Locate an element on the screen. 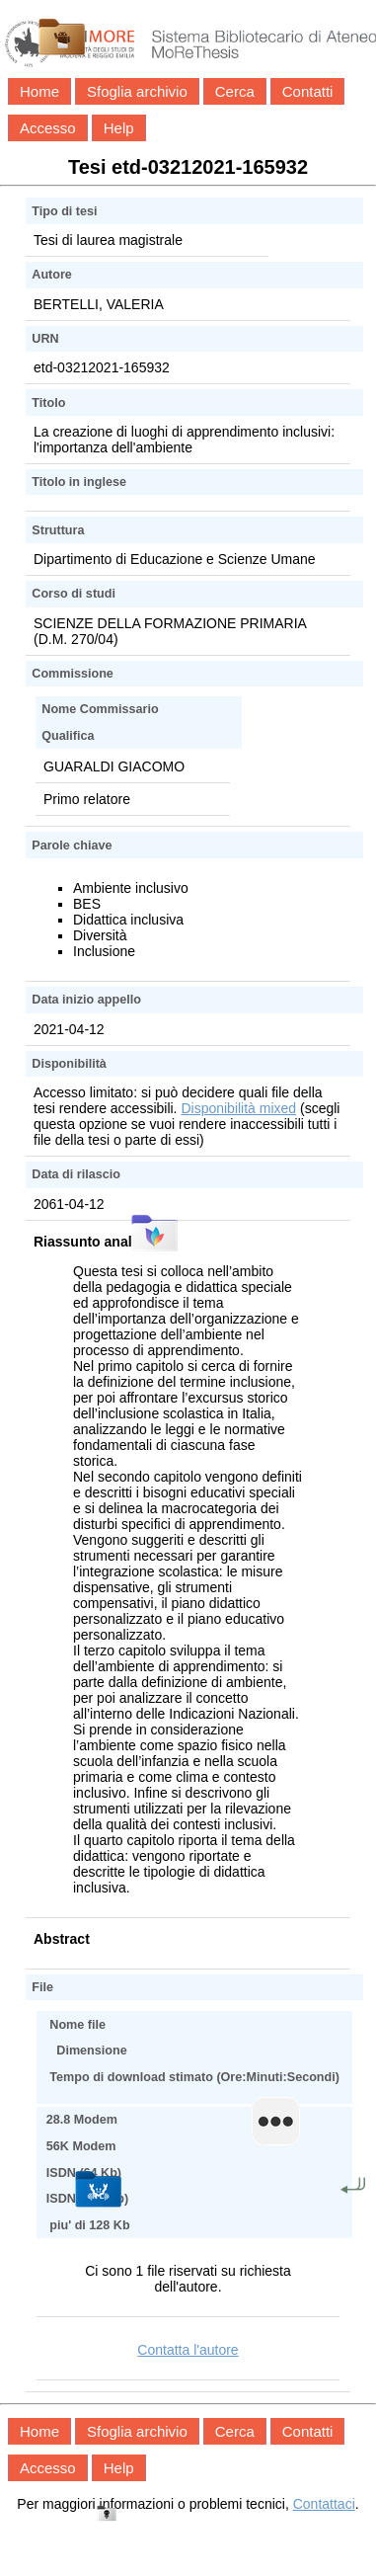 This screenshot has width=376, height=2576. reply to all recipients of an email is located at coordinates (352, 2184).